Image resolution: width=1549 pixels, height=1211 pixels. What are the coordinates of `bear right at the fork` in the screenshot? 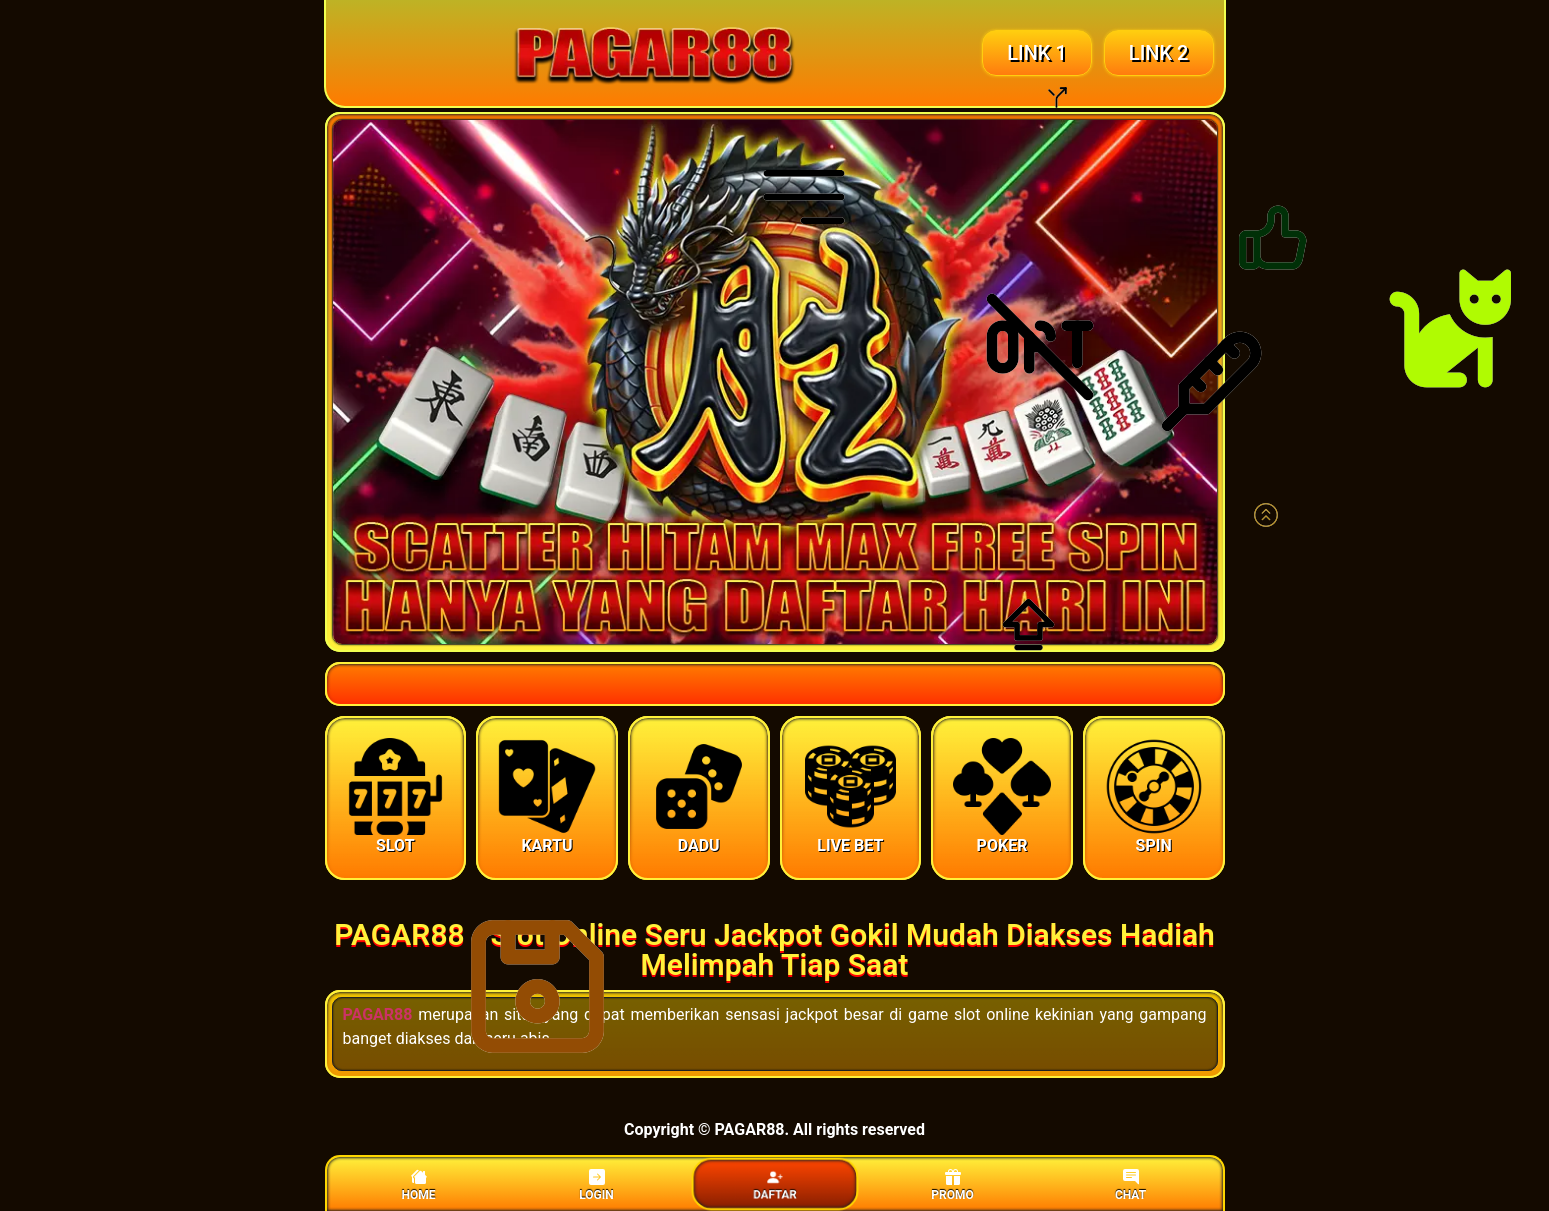 It's located at (1057, 97).